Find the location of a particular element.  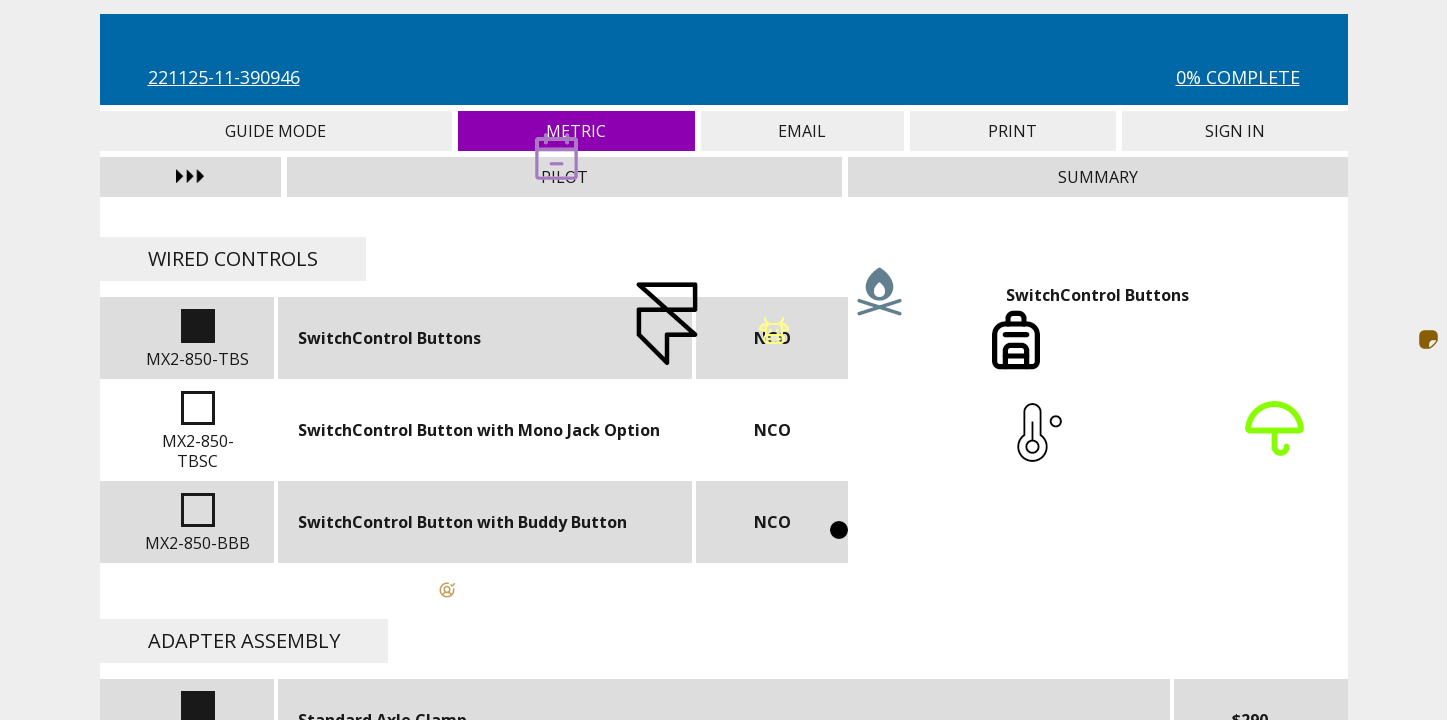

verified user profile is located at coordinates (447, 590).